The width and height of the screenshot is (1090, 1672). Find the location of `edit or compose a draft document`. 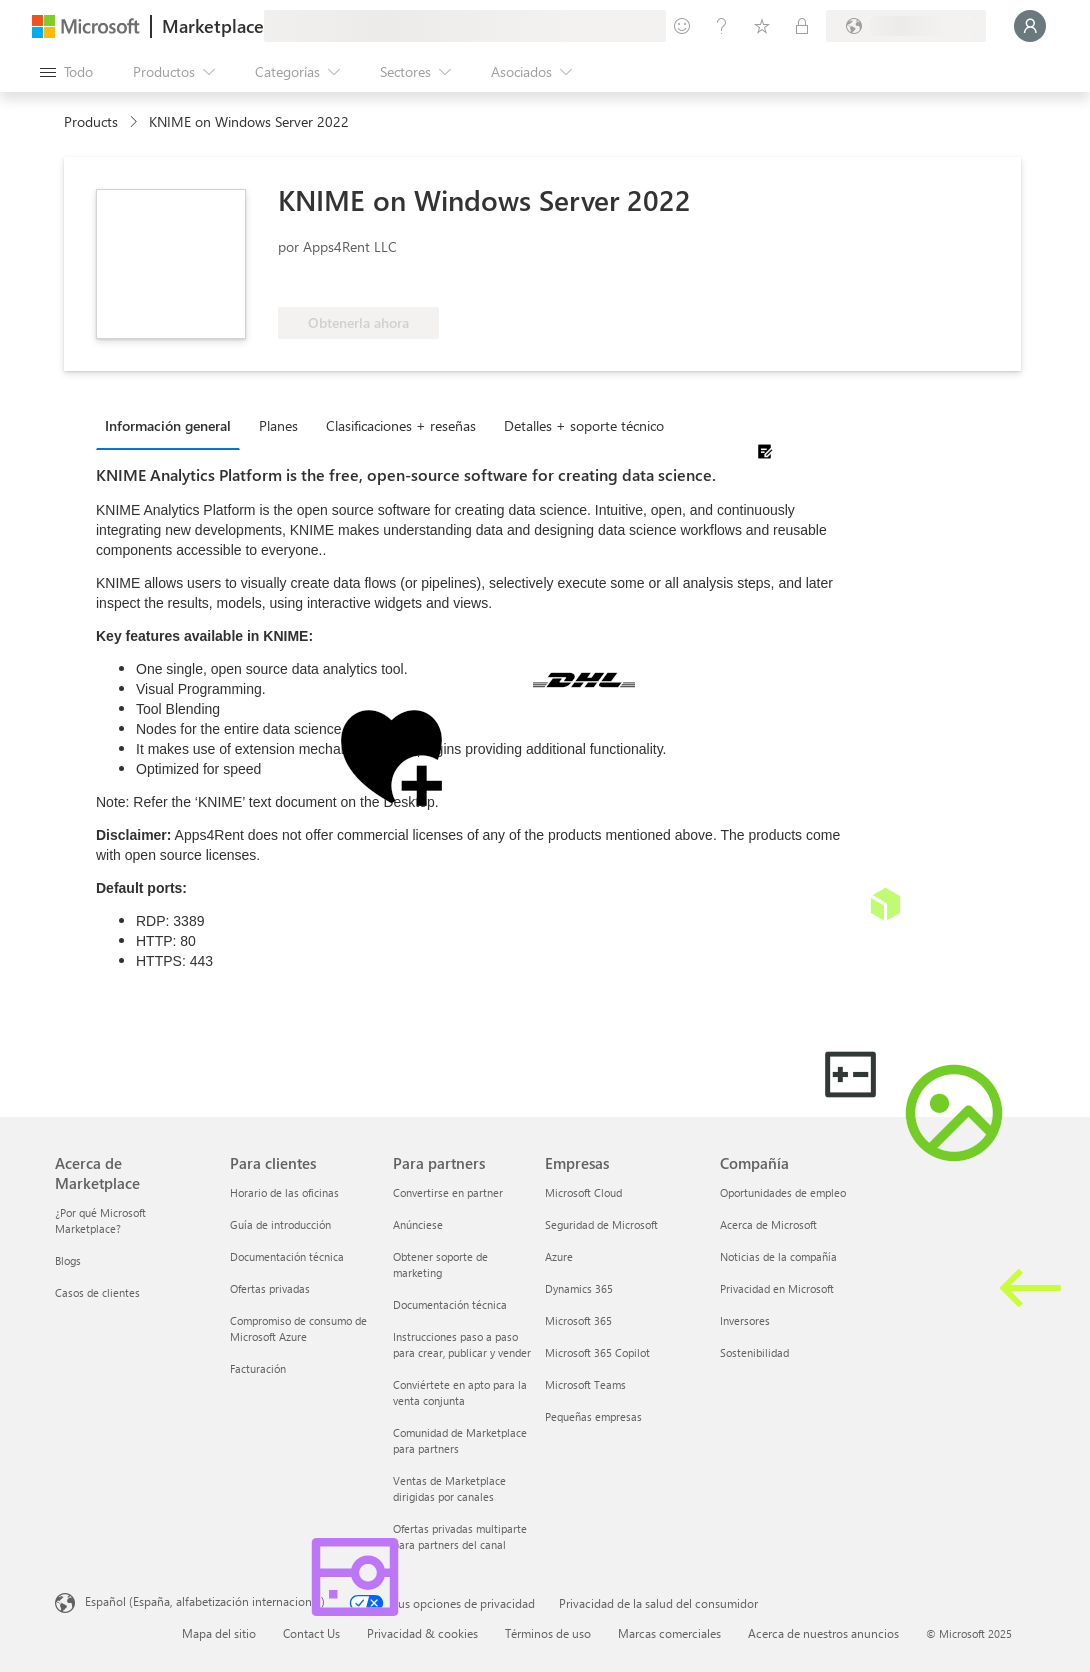

edit or compose a draft document is located at coordinates (764, 451).